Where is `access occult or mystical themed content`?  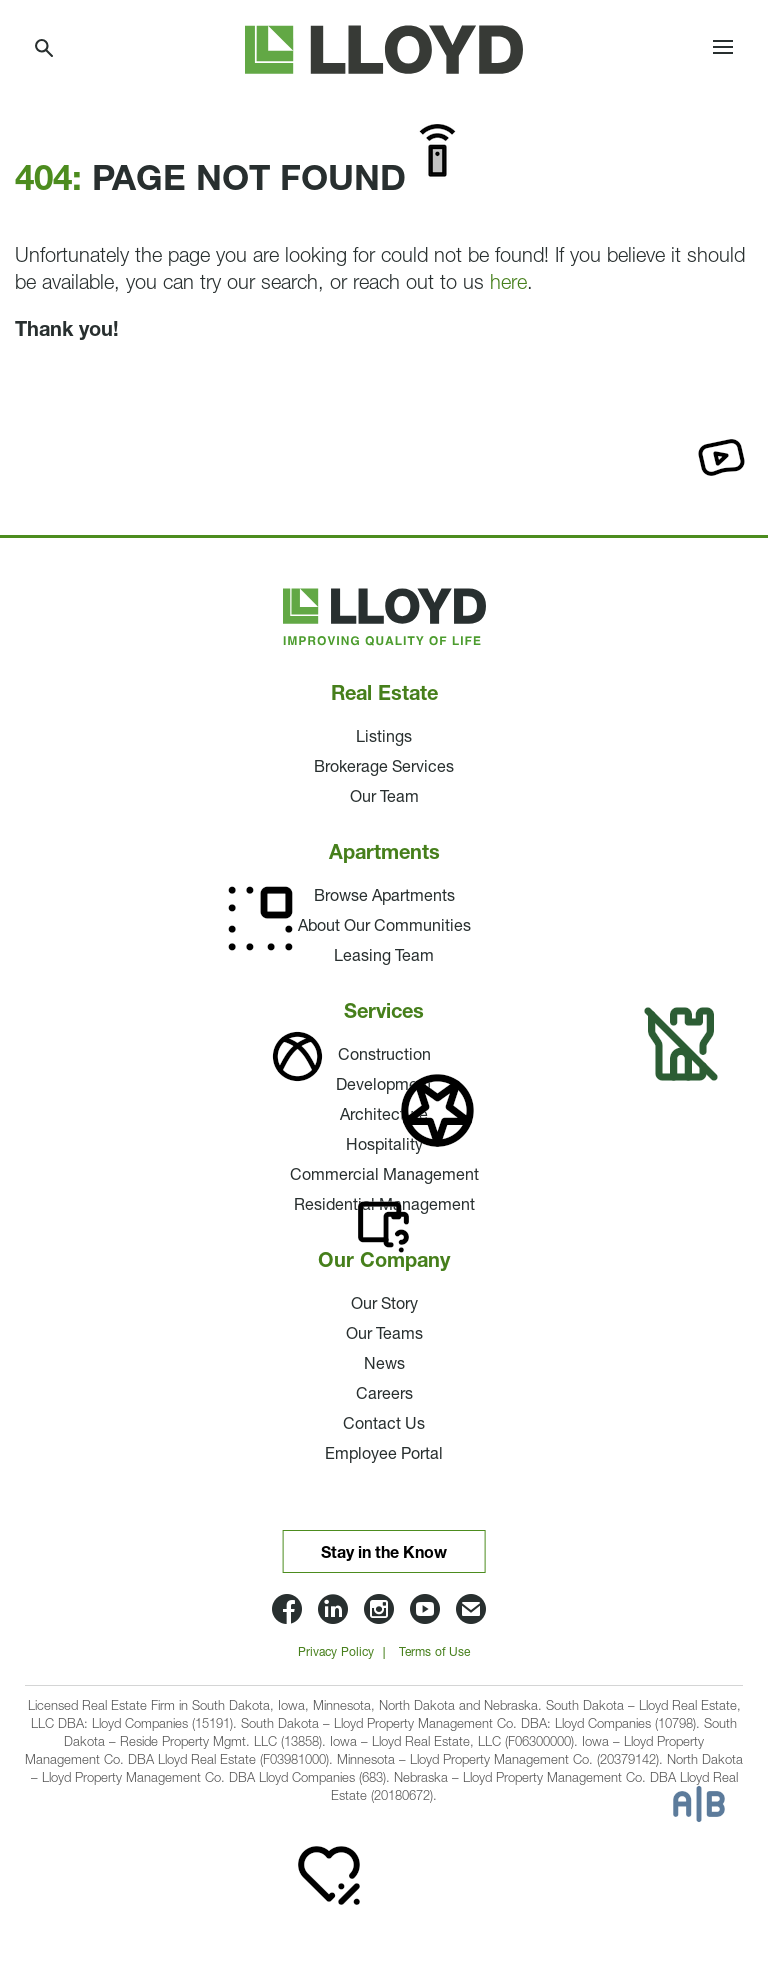
access occult or mystical themed content is located at coordinates (437, 1110).